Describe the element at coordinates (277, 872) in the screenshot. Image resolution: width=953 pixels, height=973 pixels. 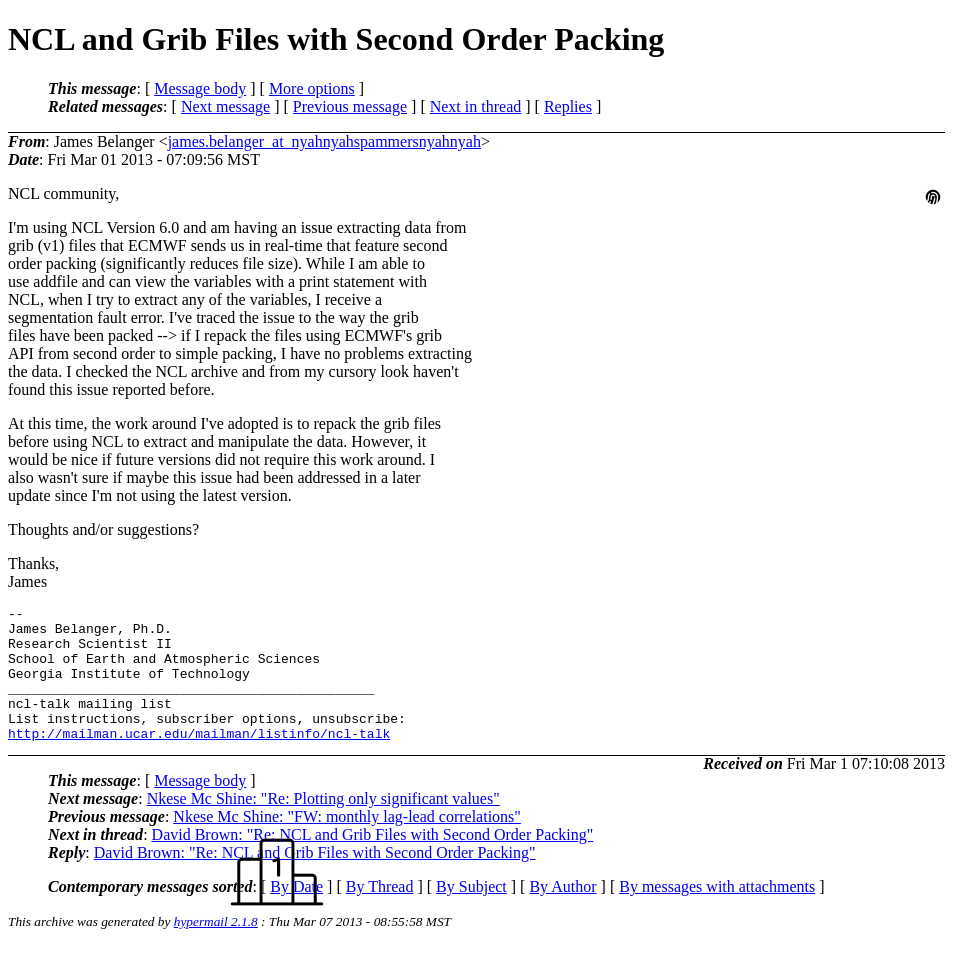
I see `view leaderboard rankings` at that location.